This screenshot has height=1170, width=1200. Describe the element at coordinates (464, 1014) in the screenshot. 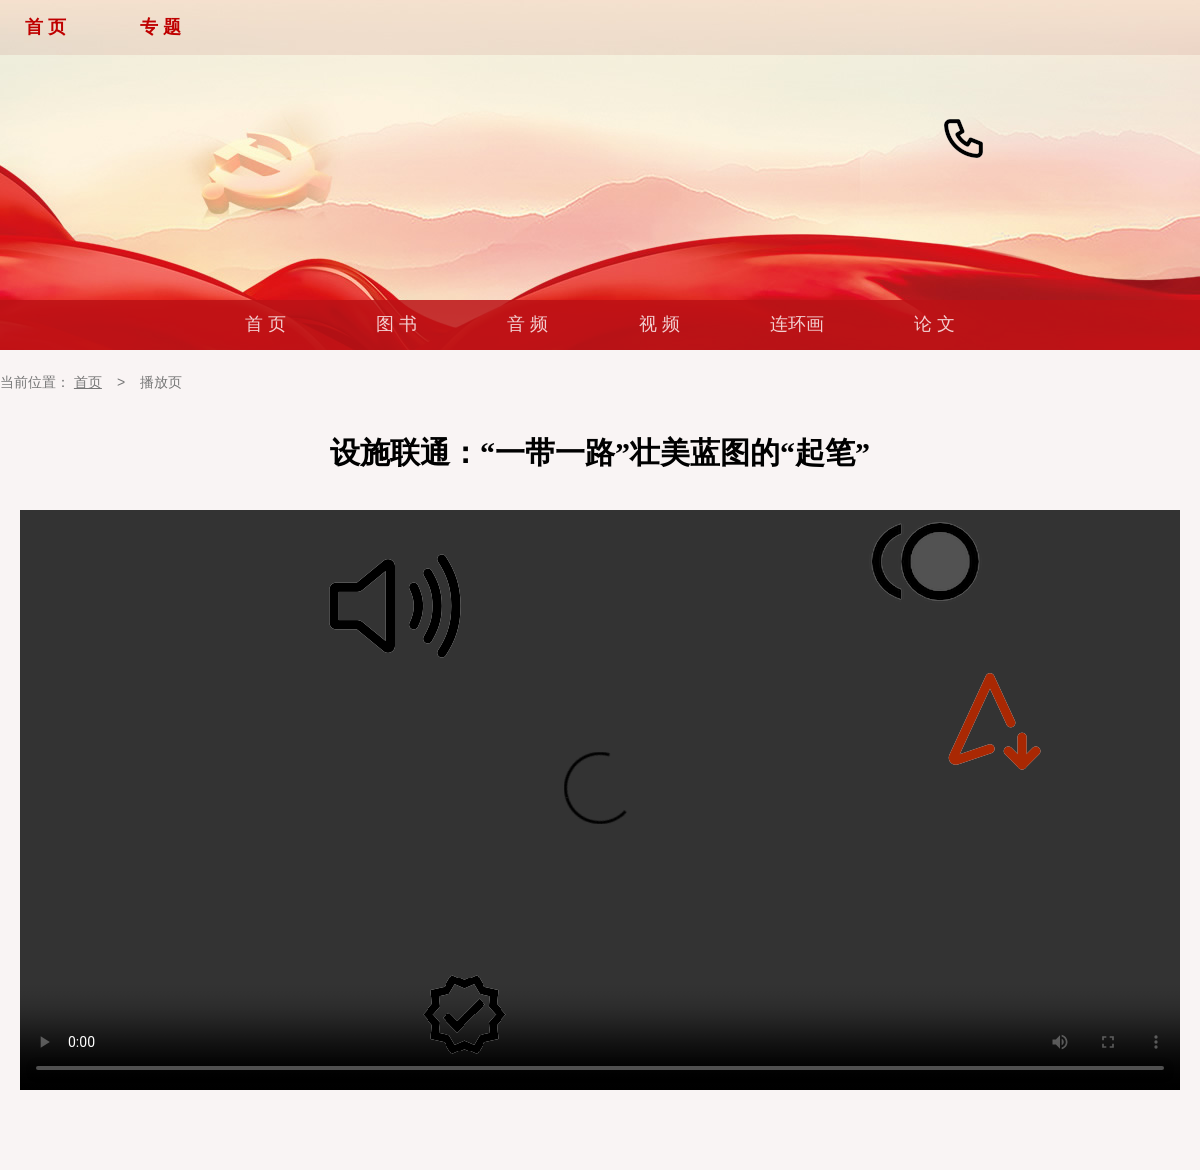

I see `indicates a verified account or profile` at that location.